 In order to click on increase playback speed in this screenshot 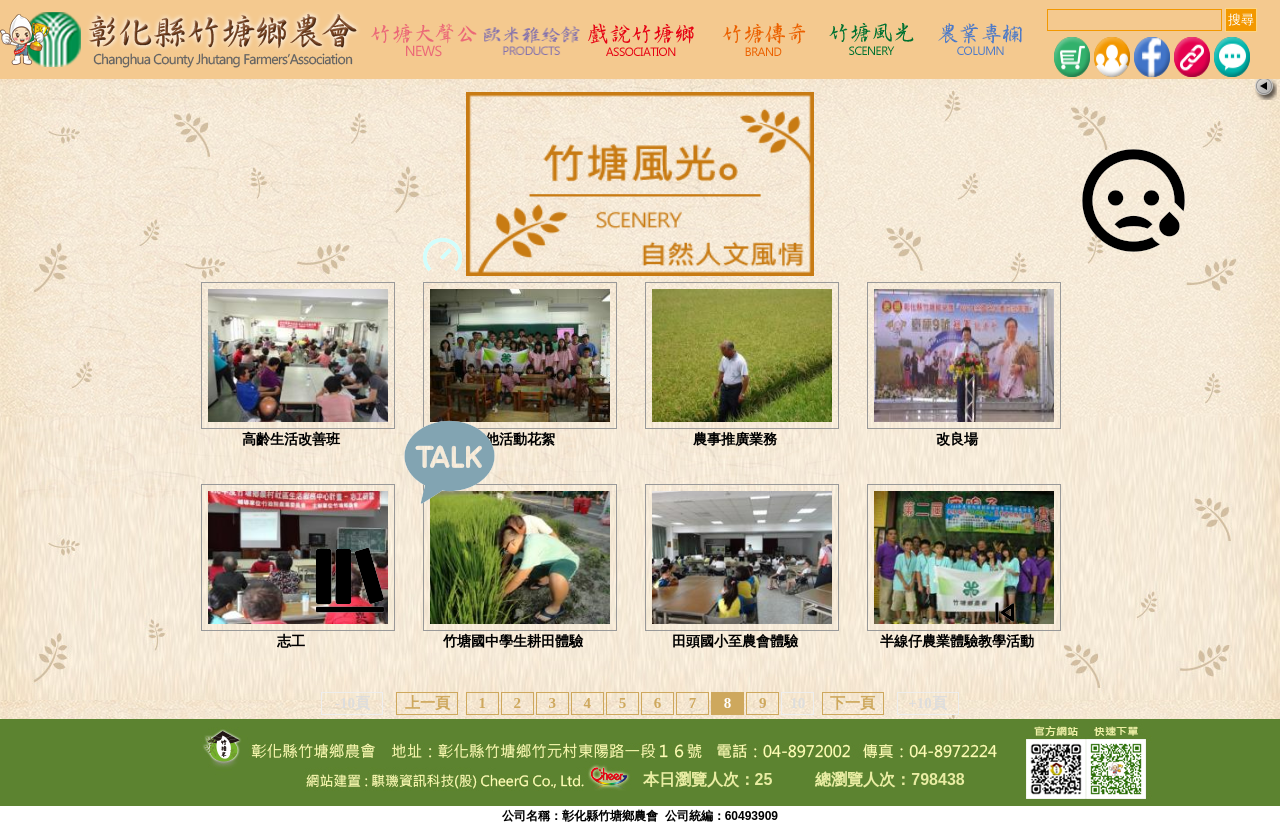, I will do `click(442, 255)`.